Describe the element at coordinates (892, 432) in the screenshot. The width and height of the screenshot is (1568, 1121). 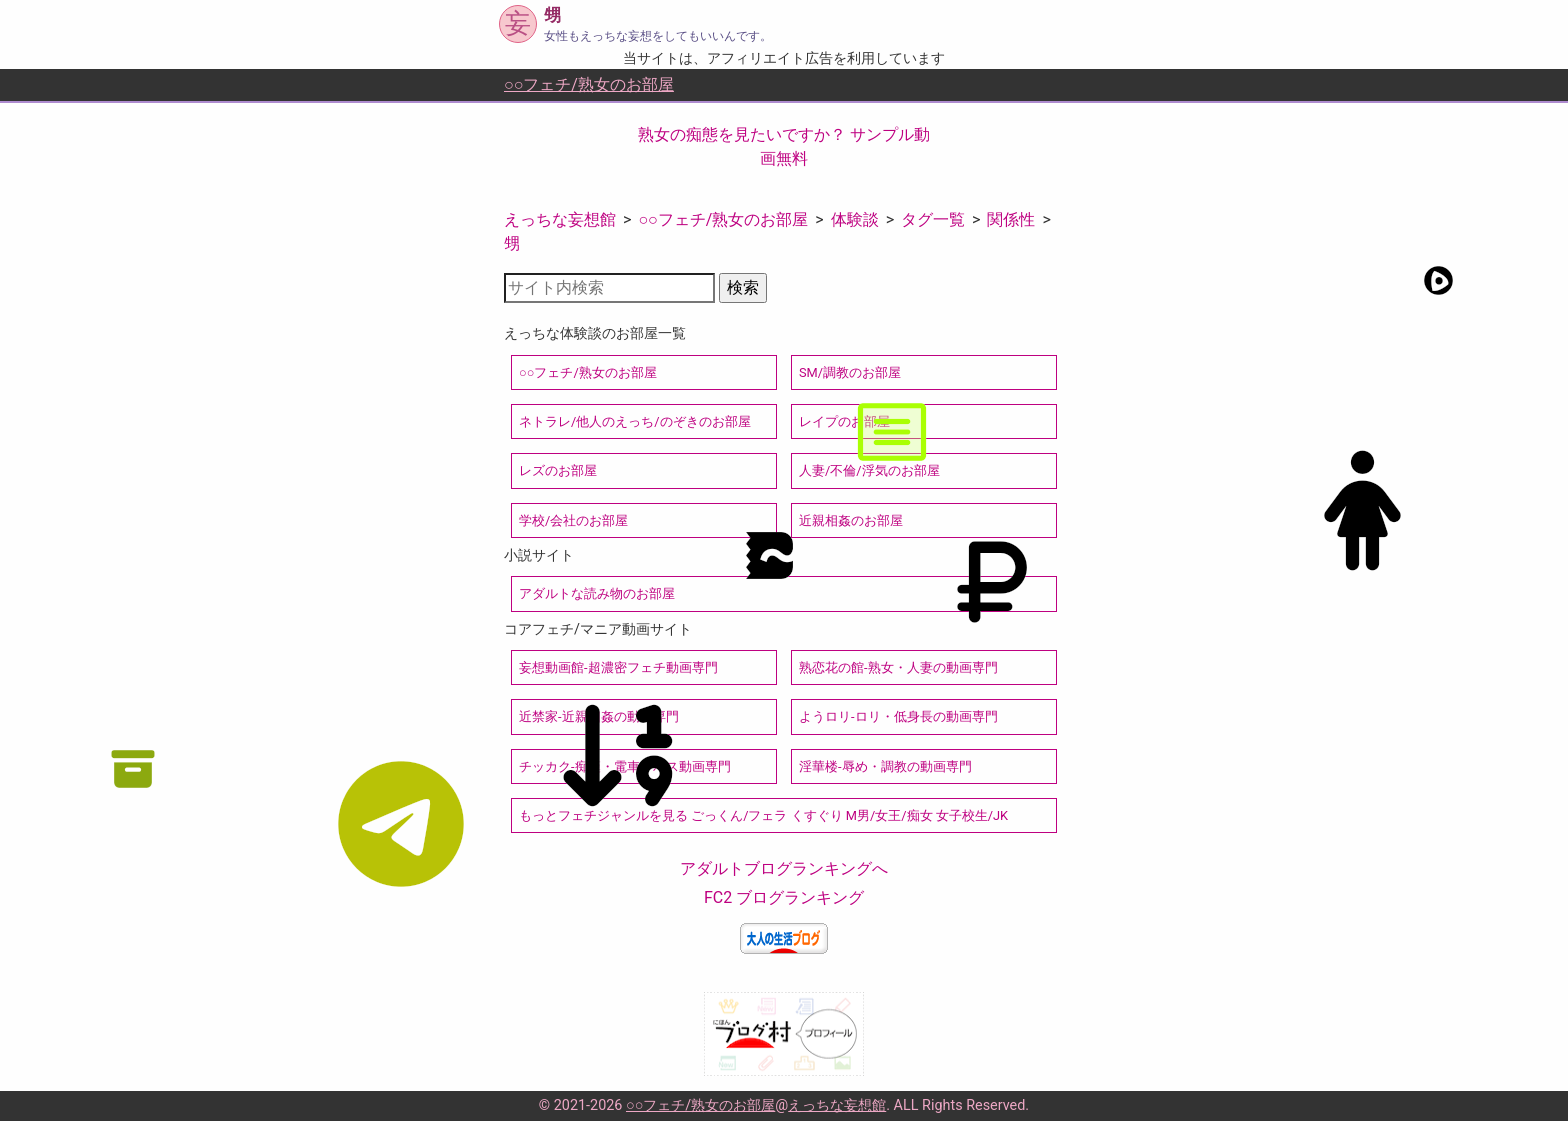
I see `view article or document content` at that location.